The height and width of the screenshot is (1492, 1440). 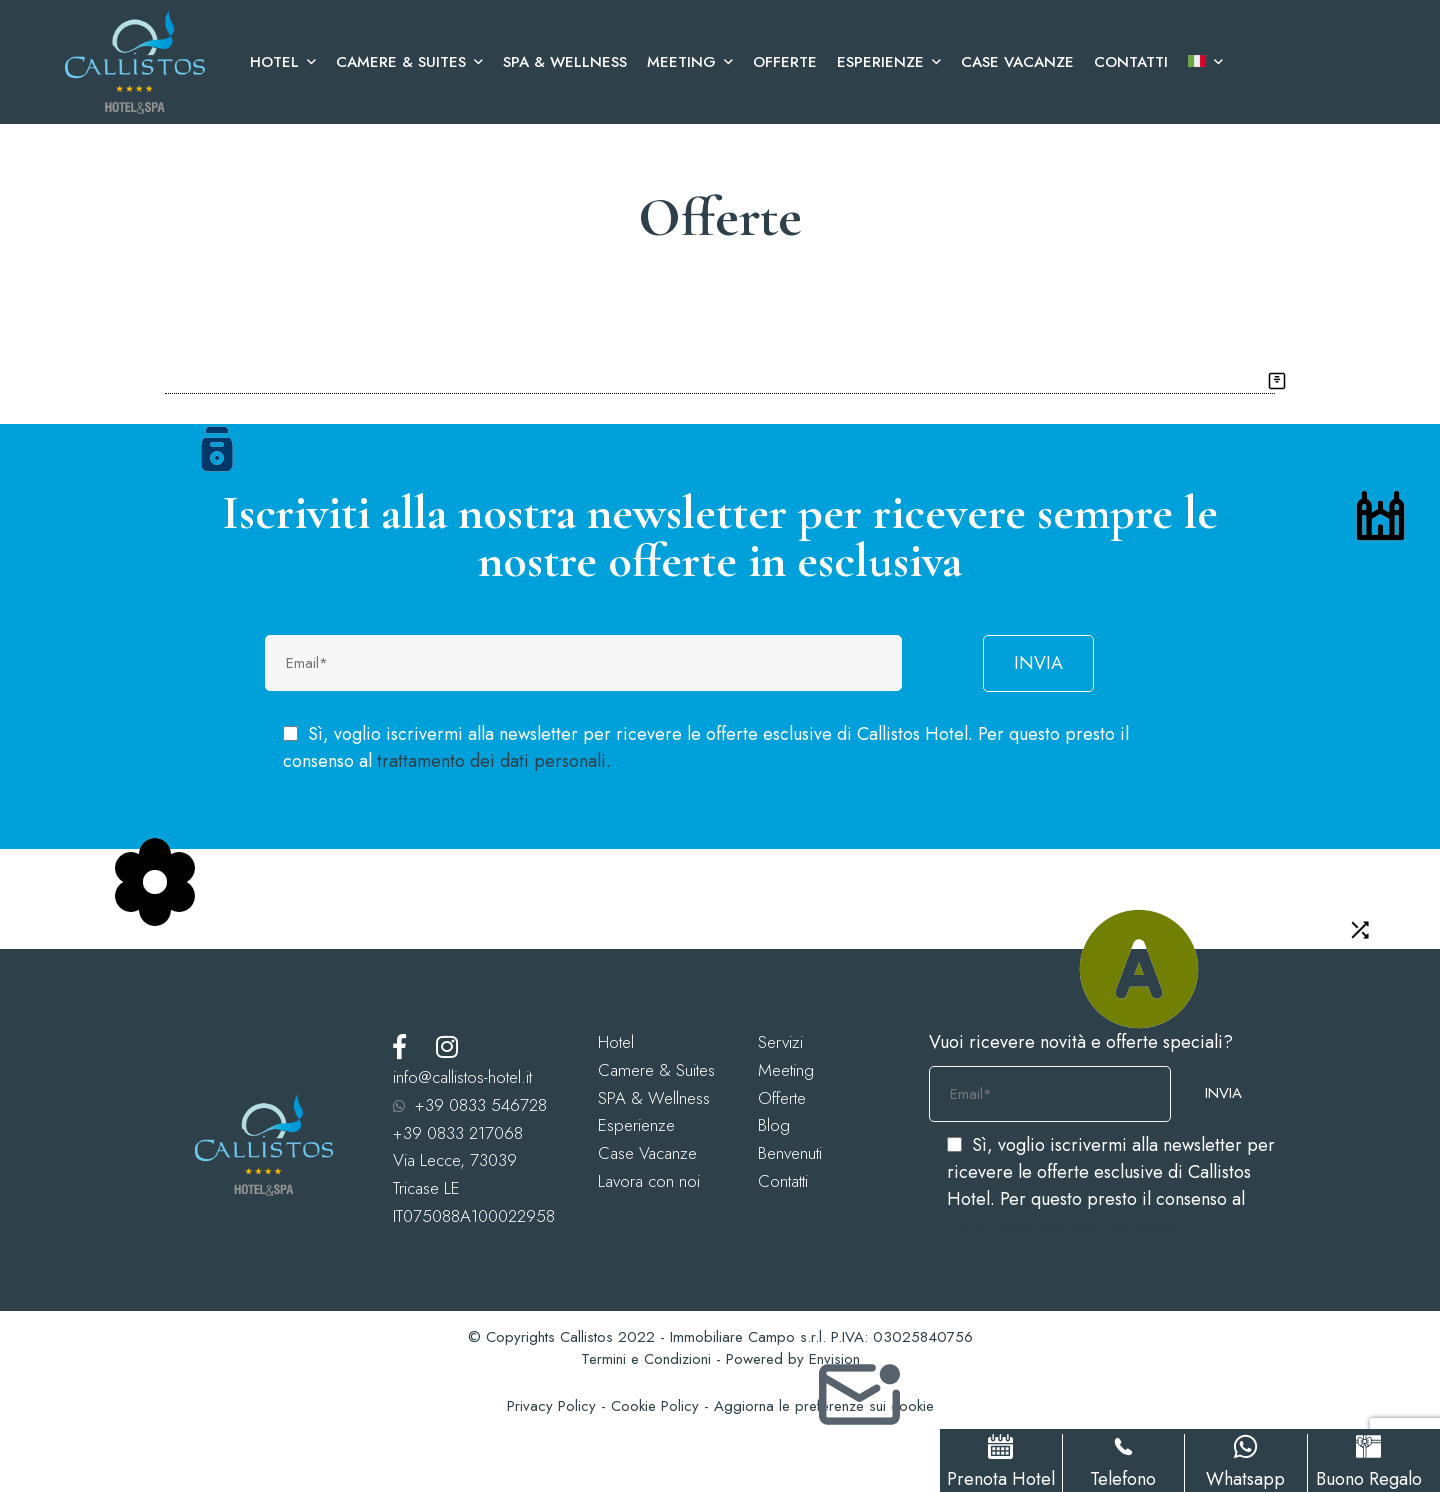 What do you see at coordinates (1139, 969) in the screenshot?
I see `xbox controller A button indicator` at bounding box center [1139, 969].